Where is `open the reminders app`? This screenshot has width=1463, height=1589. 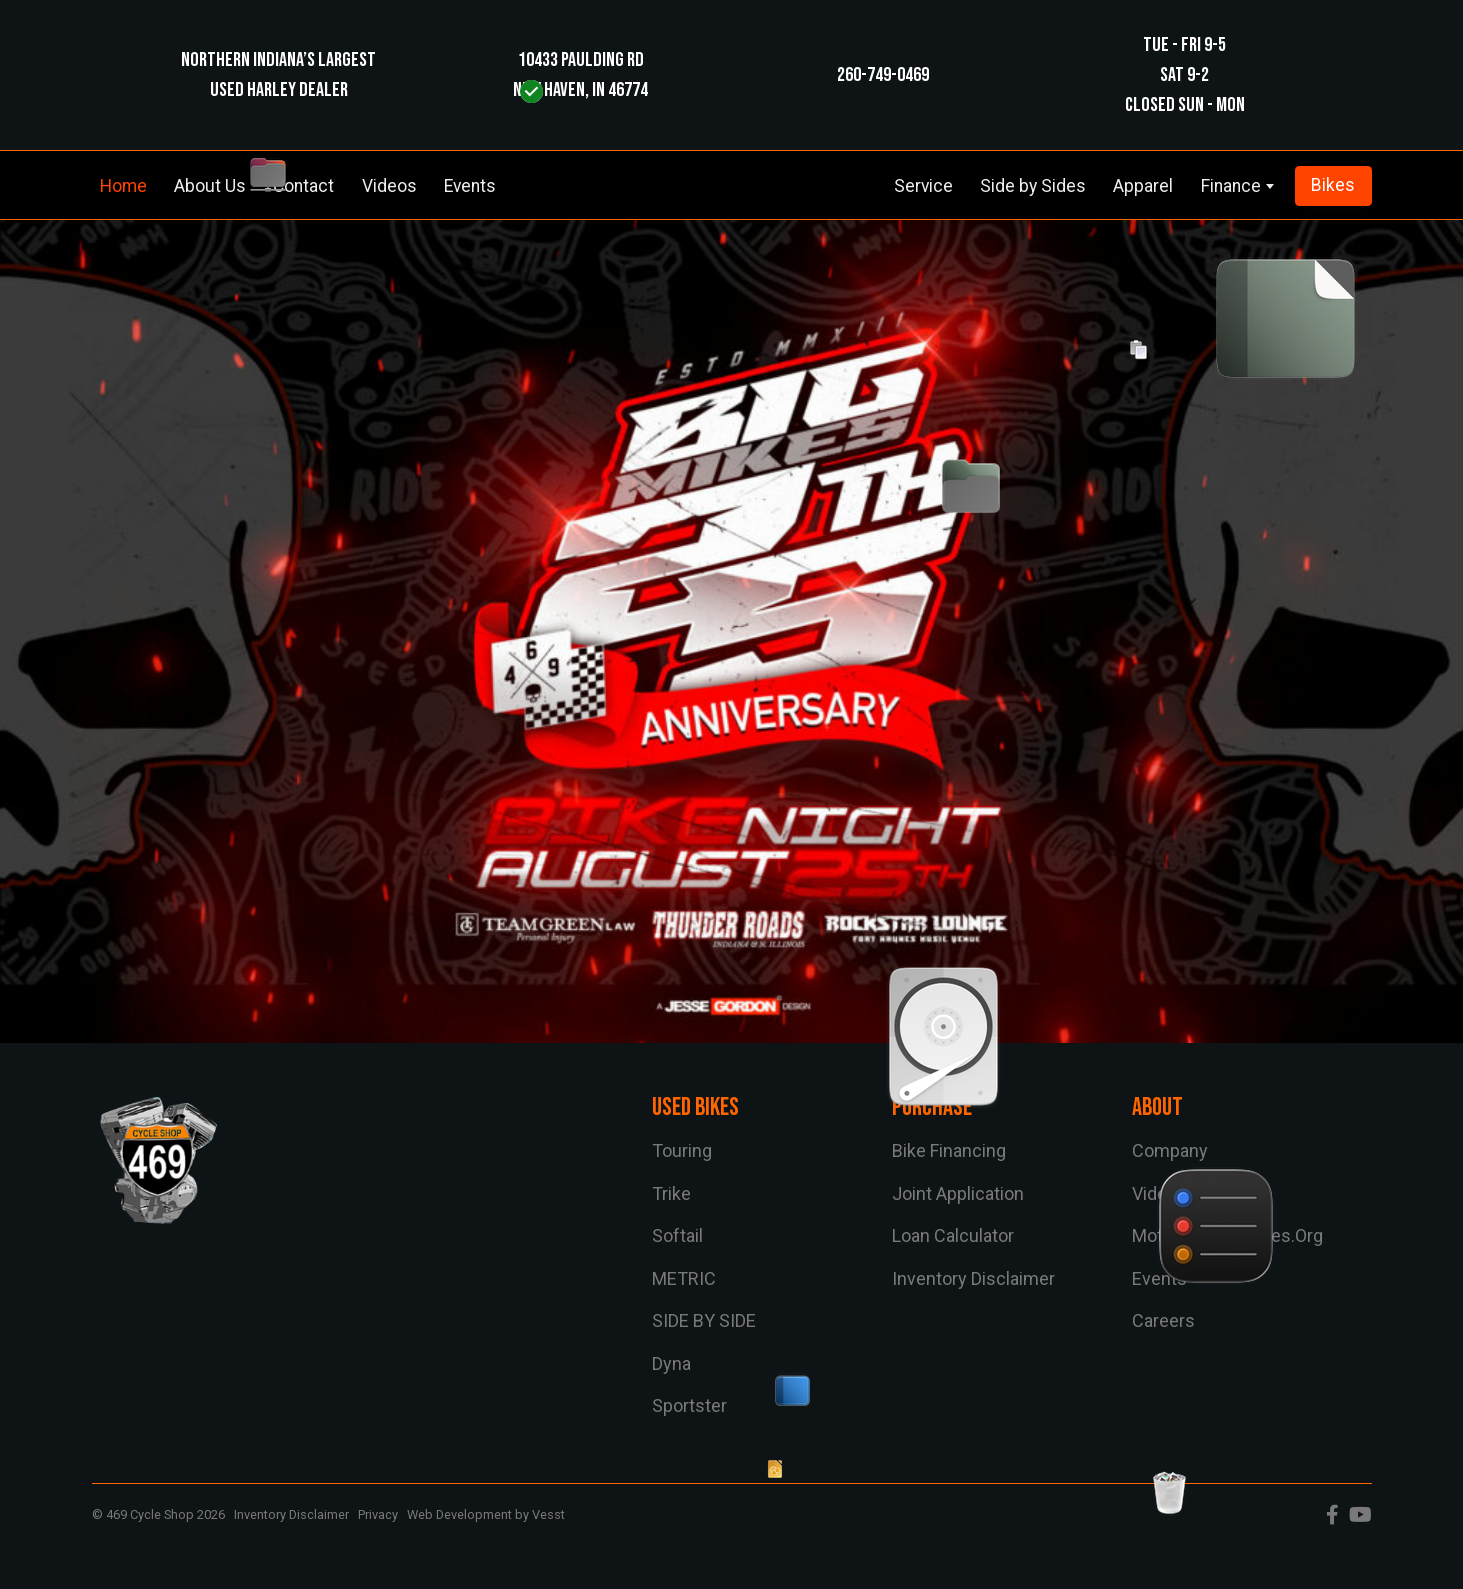 open the reminders app is located at coordinates (1216, 1226).